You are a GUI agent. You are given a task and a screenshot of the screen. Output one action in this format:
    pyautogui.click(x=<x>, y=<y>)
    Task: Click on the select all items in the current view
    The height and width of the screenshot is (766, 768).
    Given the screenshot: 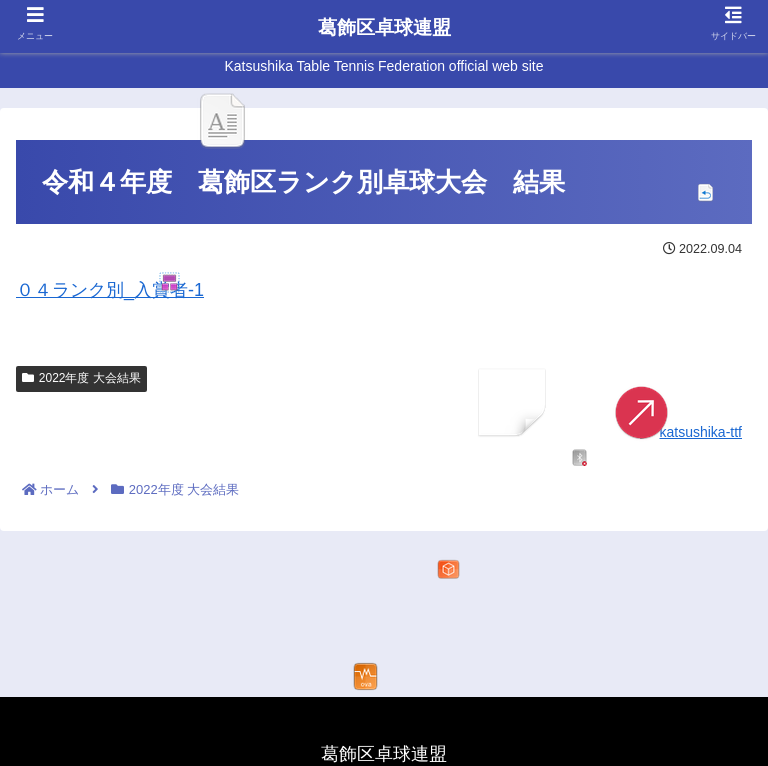 What is the action you would take?
    pyautogui.click(x=169, y=282)
    